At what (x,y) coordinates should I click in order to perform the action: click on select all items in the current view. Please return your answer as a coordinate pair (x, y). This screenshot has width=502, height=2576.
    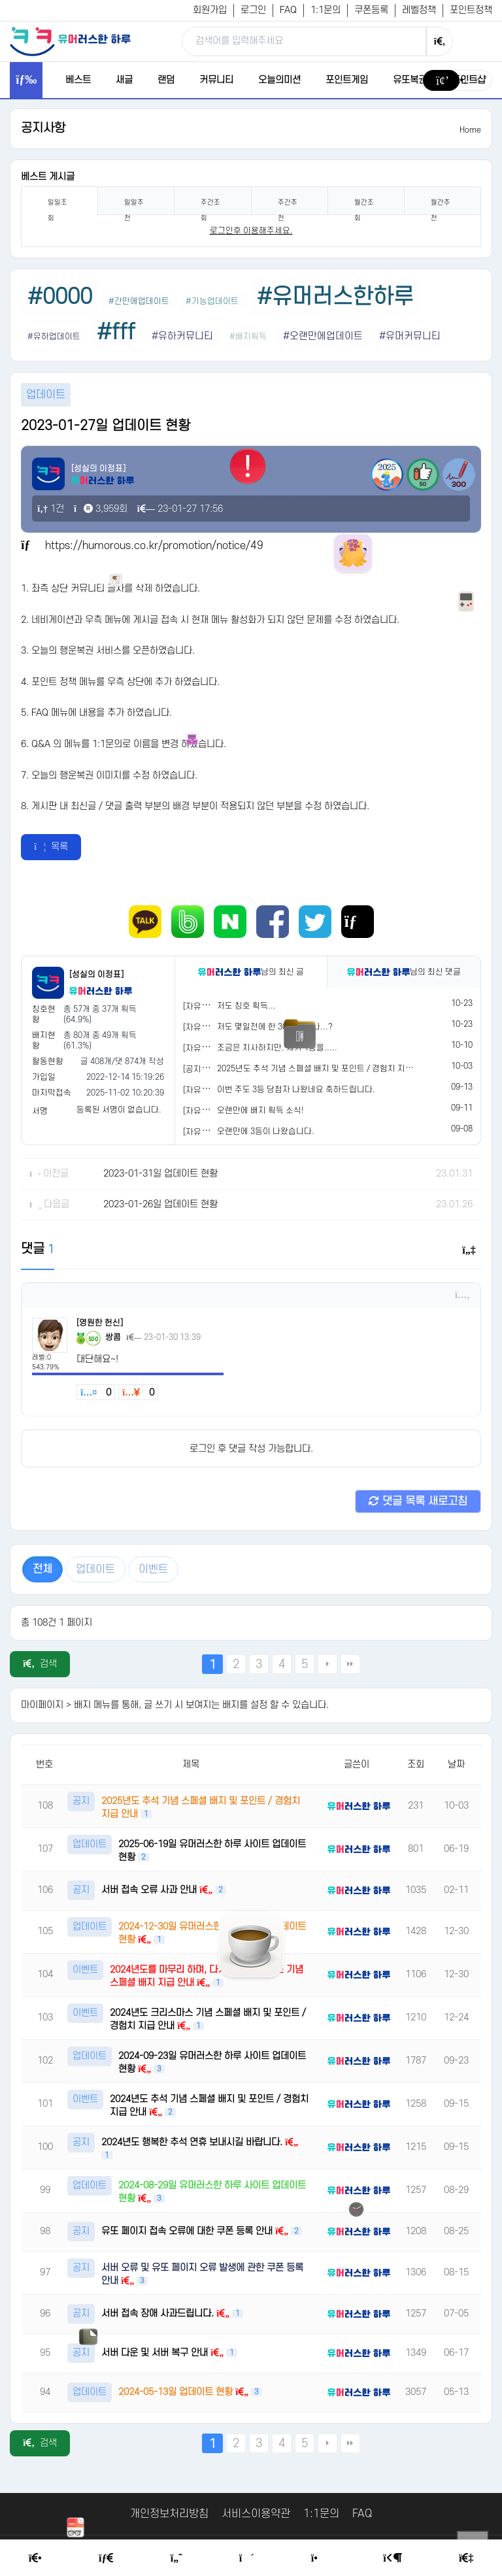
    Looking at the image, I should click on (192, 739).